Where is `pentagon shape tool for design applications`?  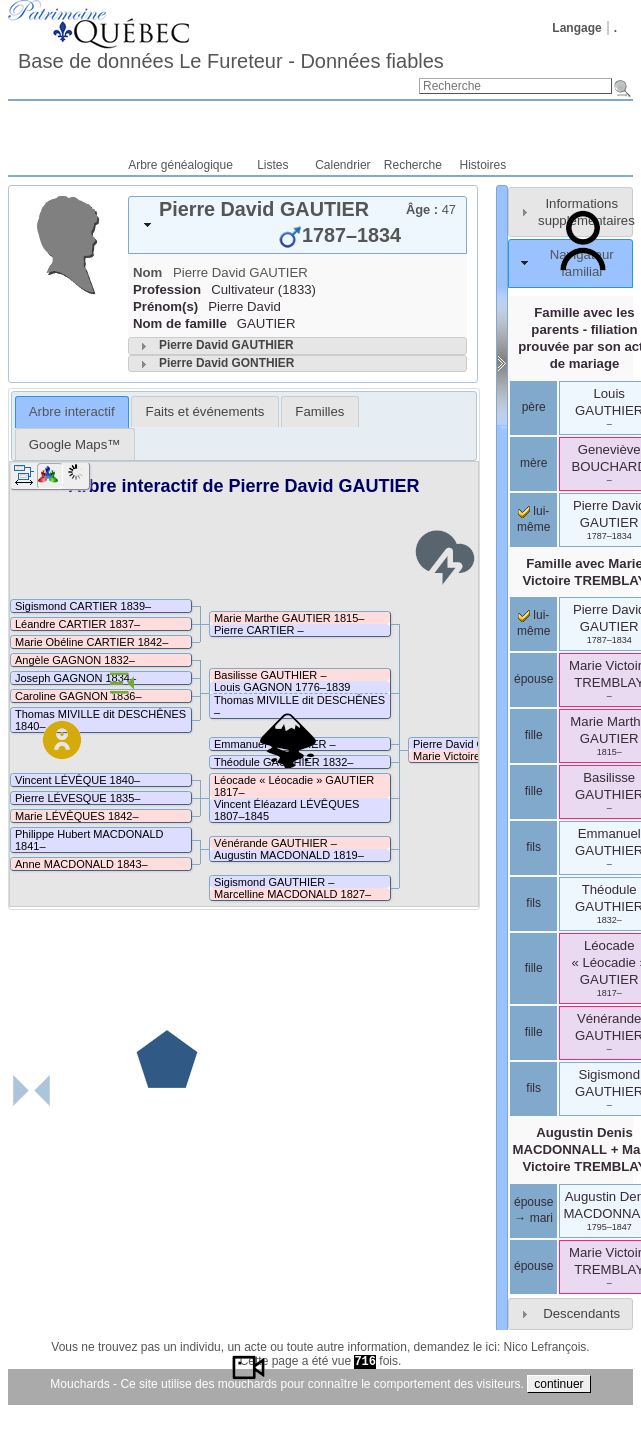
pentagon shape tool for design applications is located at coordinates (167, 1062).